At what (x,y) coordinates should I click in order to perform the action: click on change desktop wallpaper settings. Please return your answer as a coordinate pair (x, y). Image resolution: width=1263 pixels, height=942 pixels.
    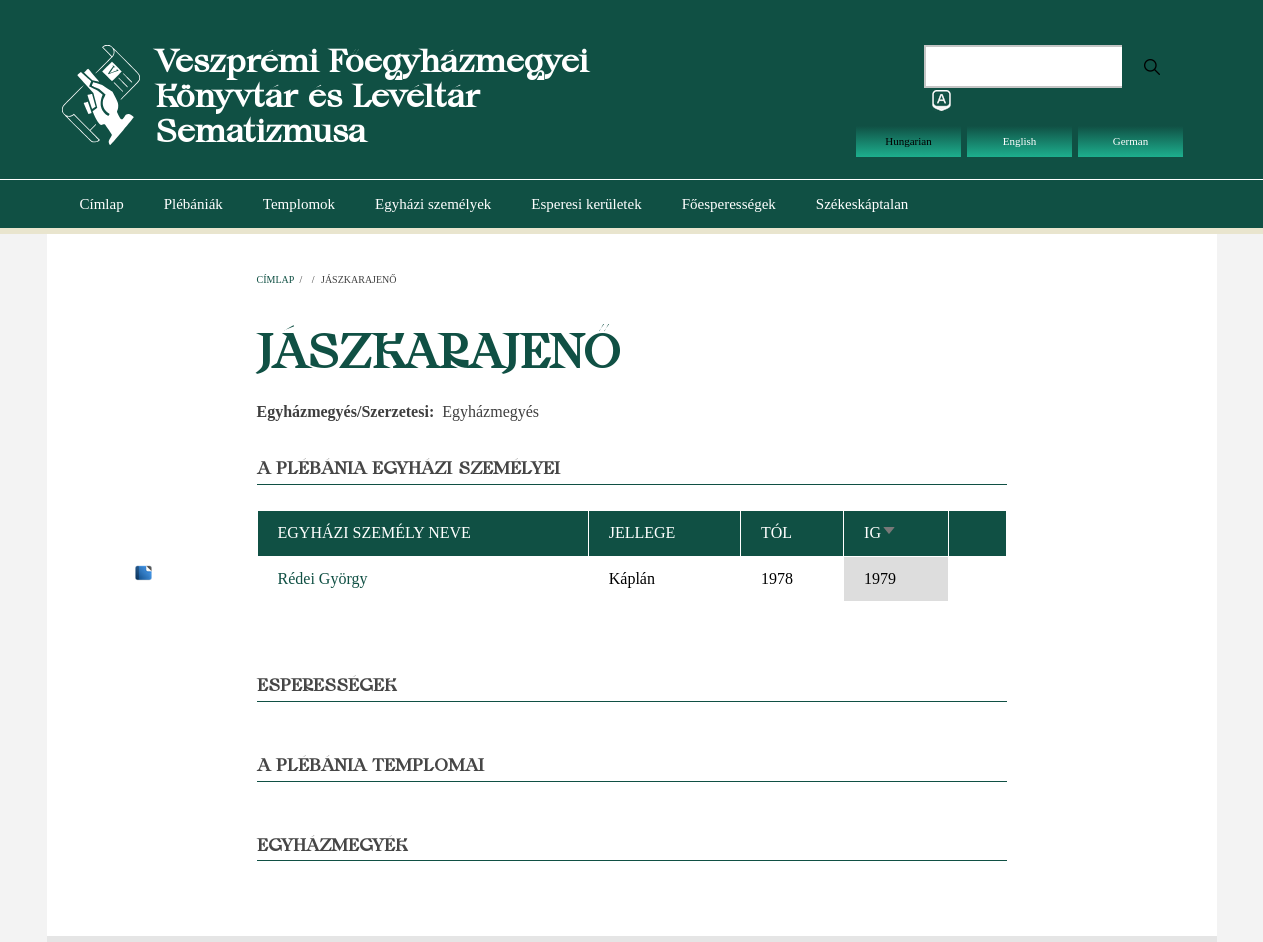
    Looking at the image, I should click on (143, 572).